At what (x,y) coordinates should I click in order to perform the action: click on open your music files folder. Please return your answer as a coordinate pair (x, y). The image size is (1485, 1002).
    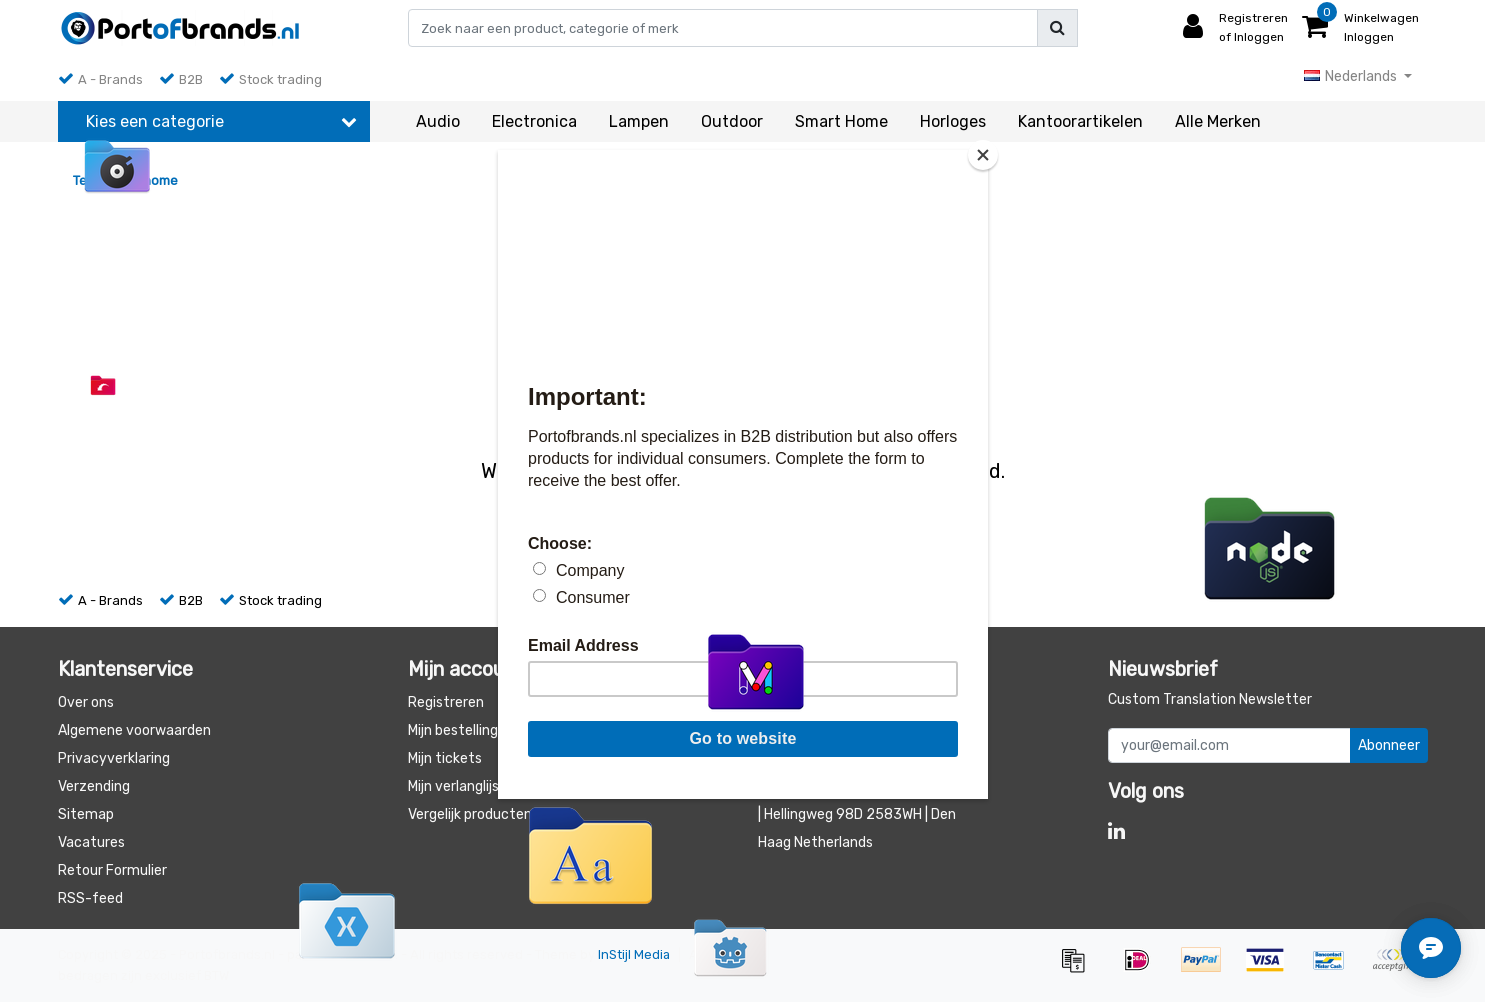
    Looking at the image, I should click on (117, 168).